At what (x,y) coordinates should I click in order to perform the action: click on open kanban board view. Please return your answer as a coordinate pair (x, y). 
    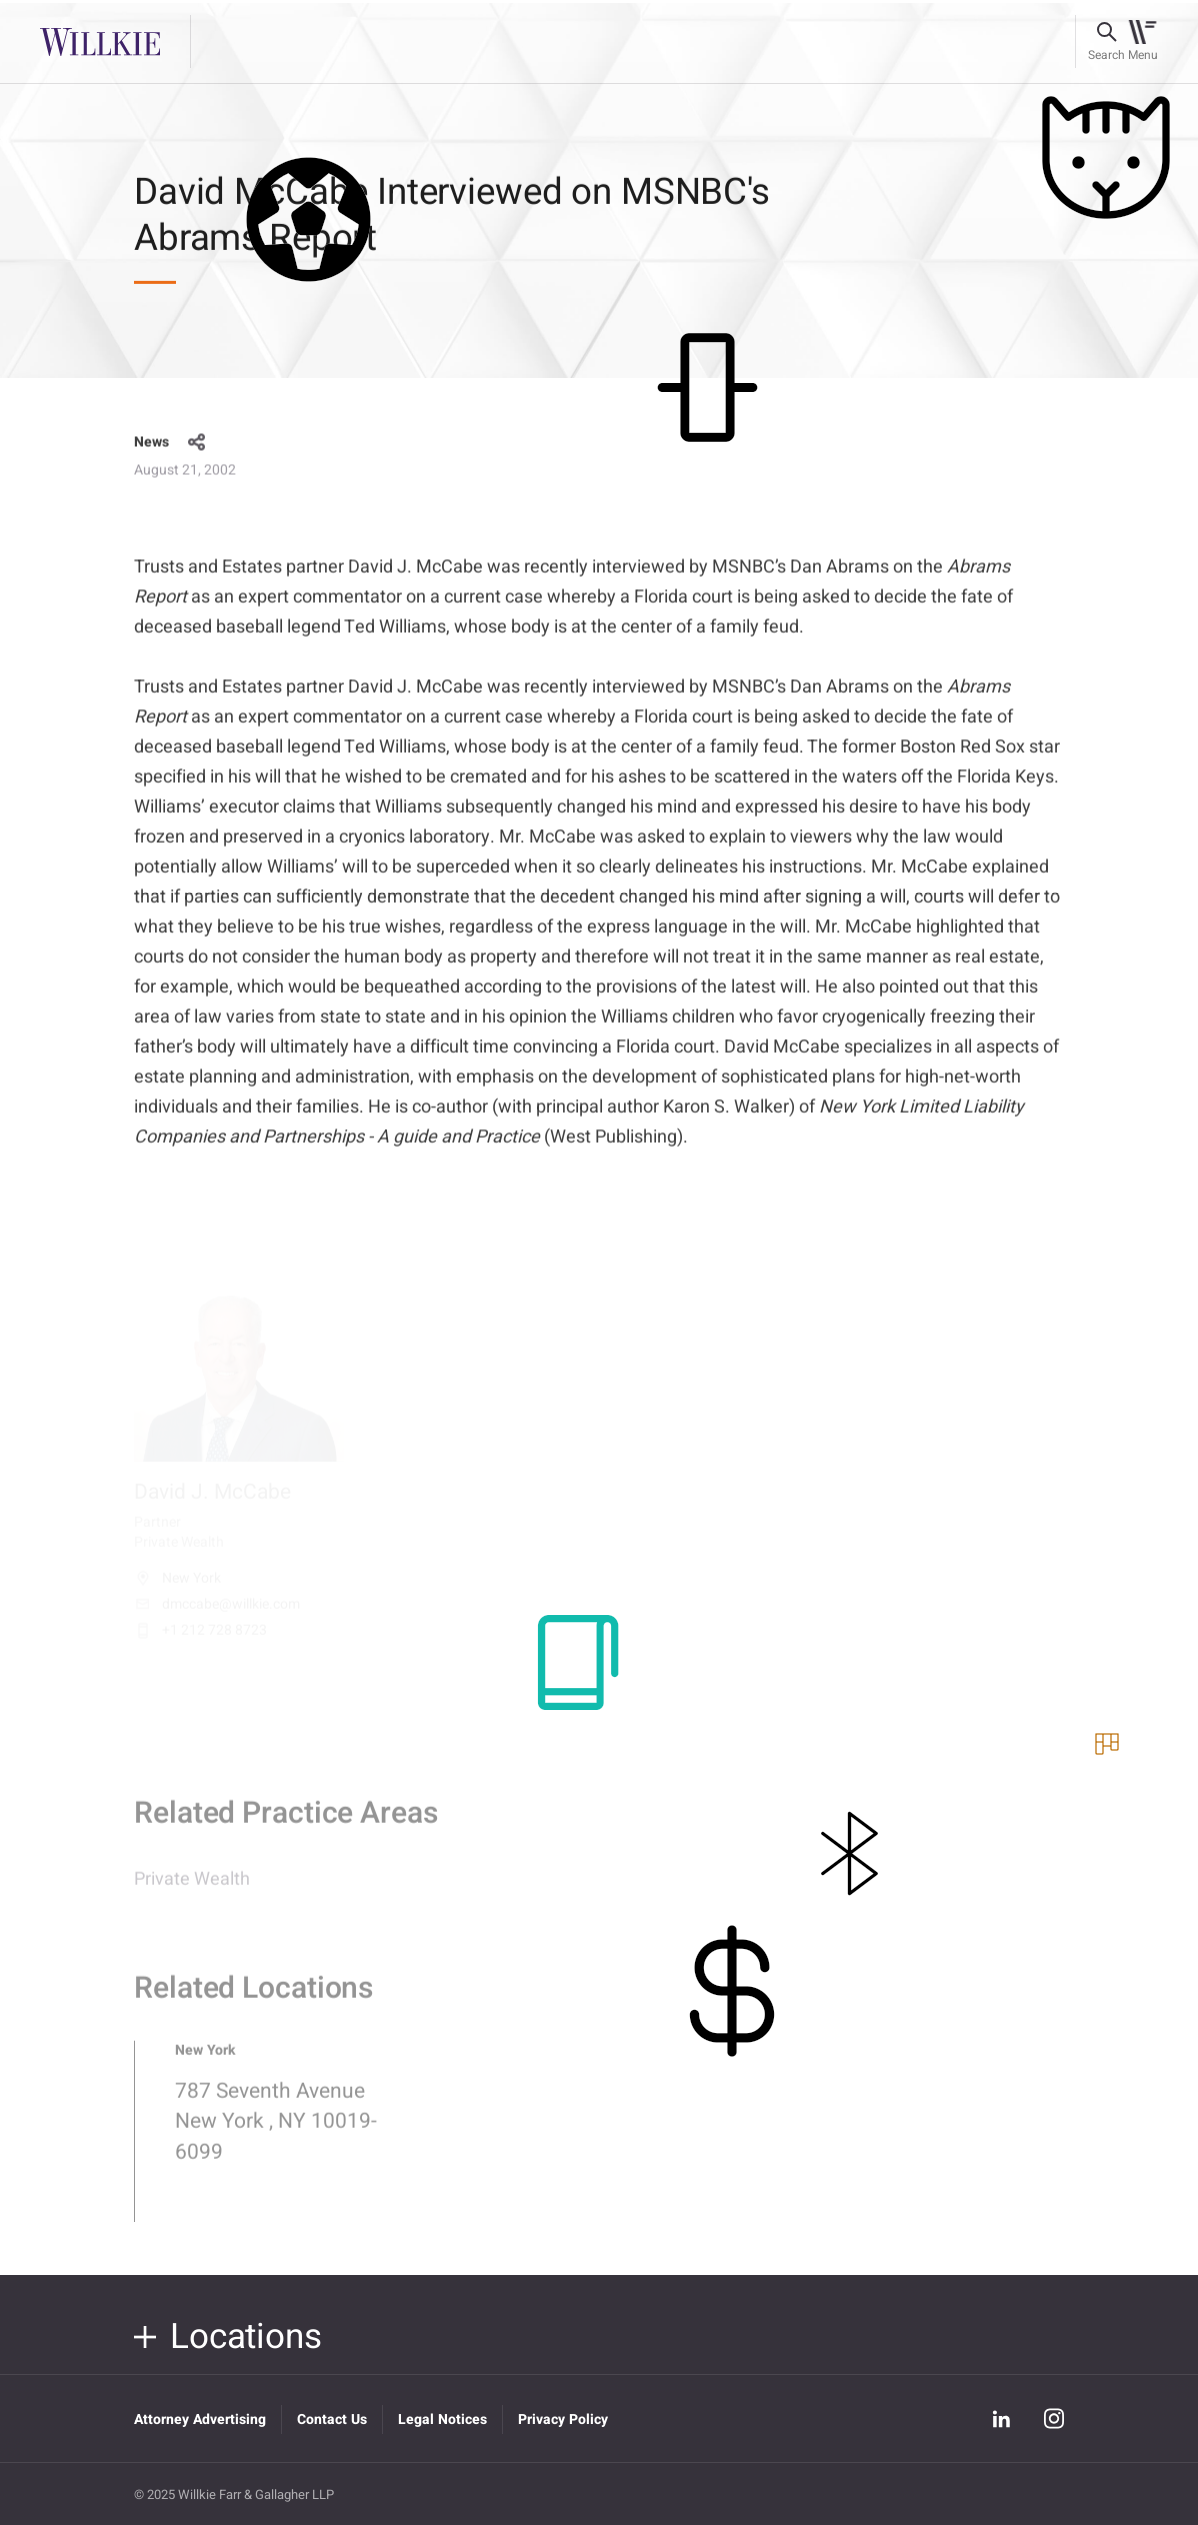
    Looking at the image, I should click on (1107, 1743).